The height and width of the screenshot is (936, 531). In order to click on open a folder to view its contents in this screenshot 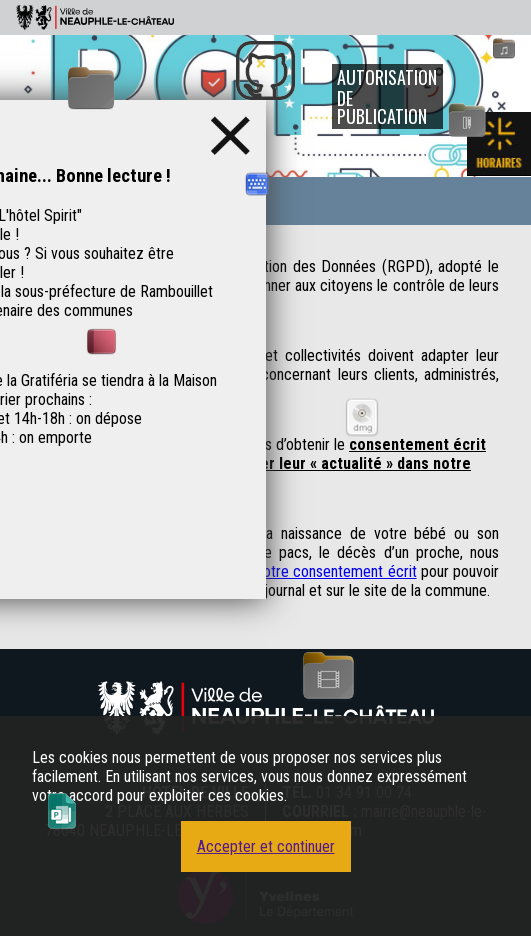, I will do `click(91, 88)`.